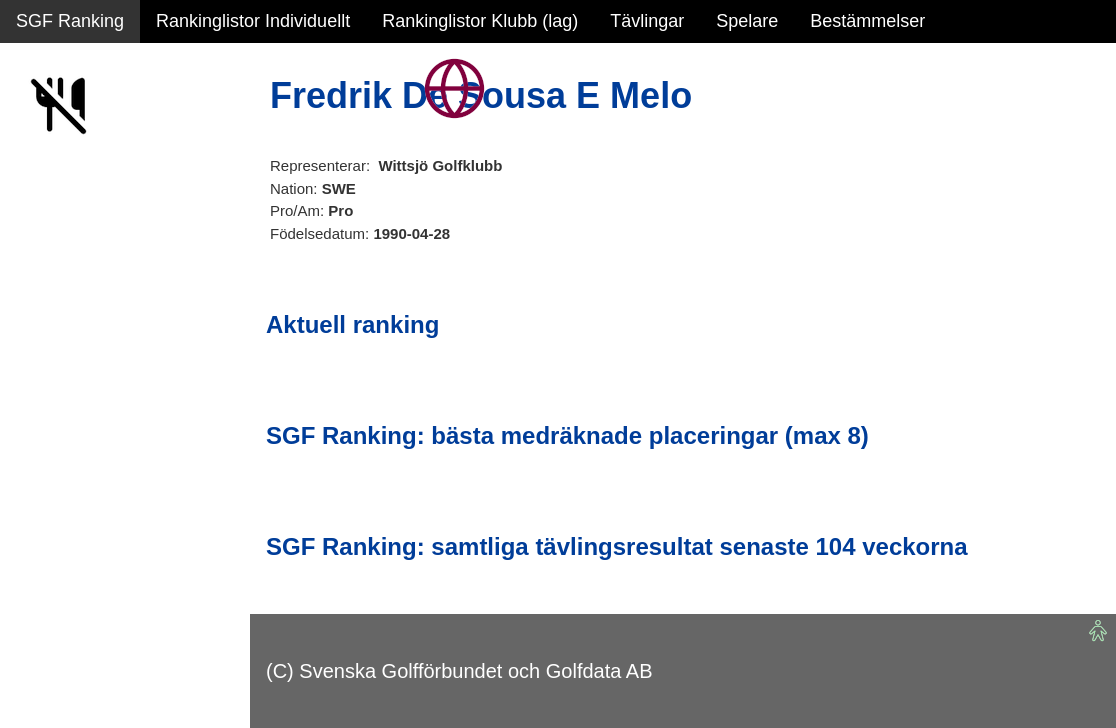 The image size is (1116, 728). Describe the element at coordinates (1098, 631) in the screenshot. I see `view your profile` at that location.